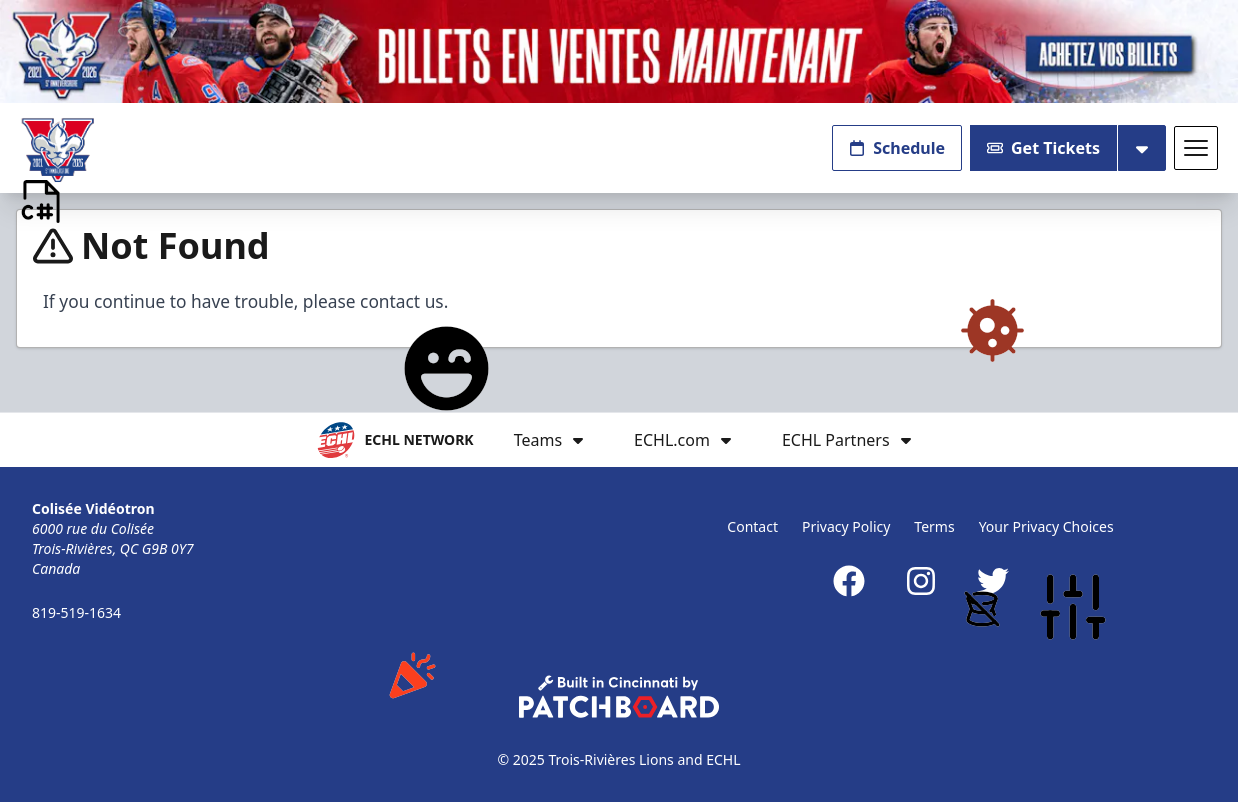 The width and height of the screenshot is (1238, 802). What do you see at coordinates (1073, 607) in the screenshot?
I see `adjust settings or preferences` at bounding box center [1073, 607].